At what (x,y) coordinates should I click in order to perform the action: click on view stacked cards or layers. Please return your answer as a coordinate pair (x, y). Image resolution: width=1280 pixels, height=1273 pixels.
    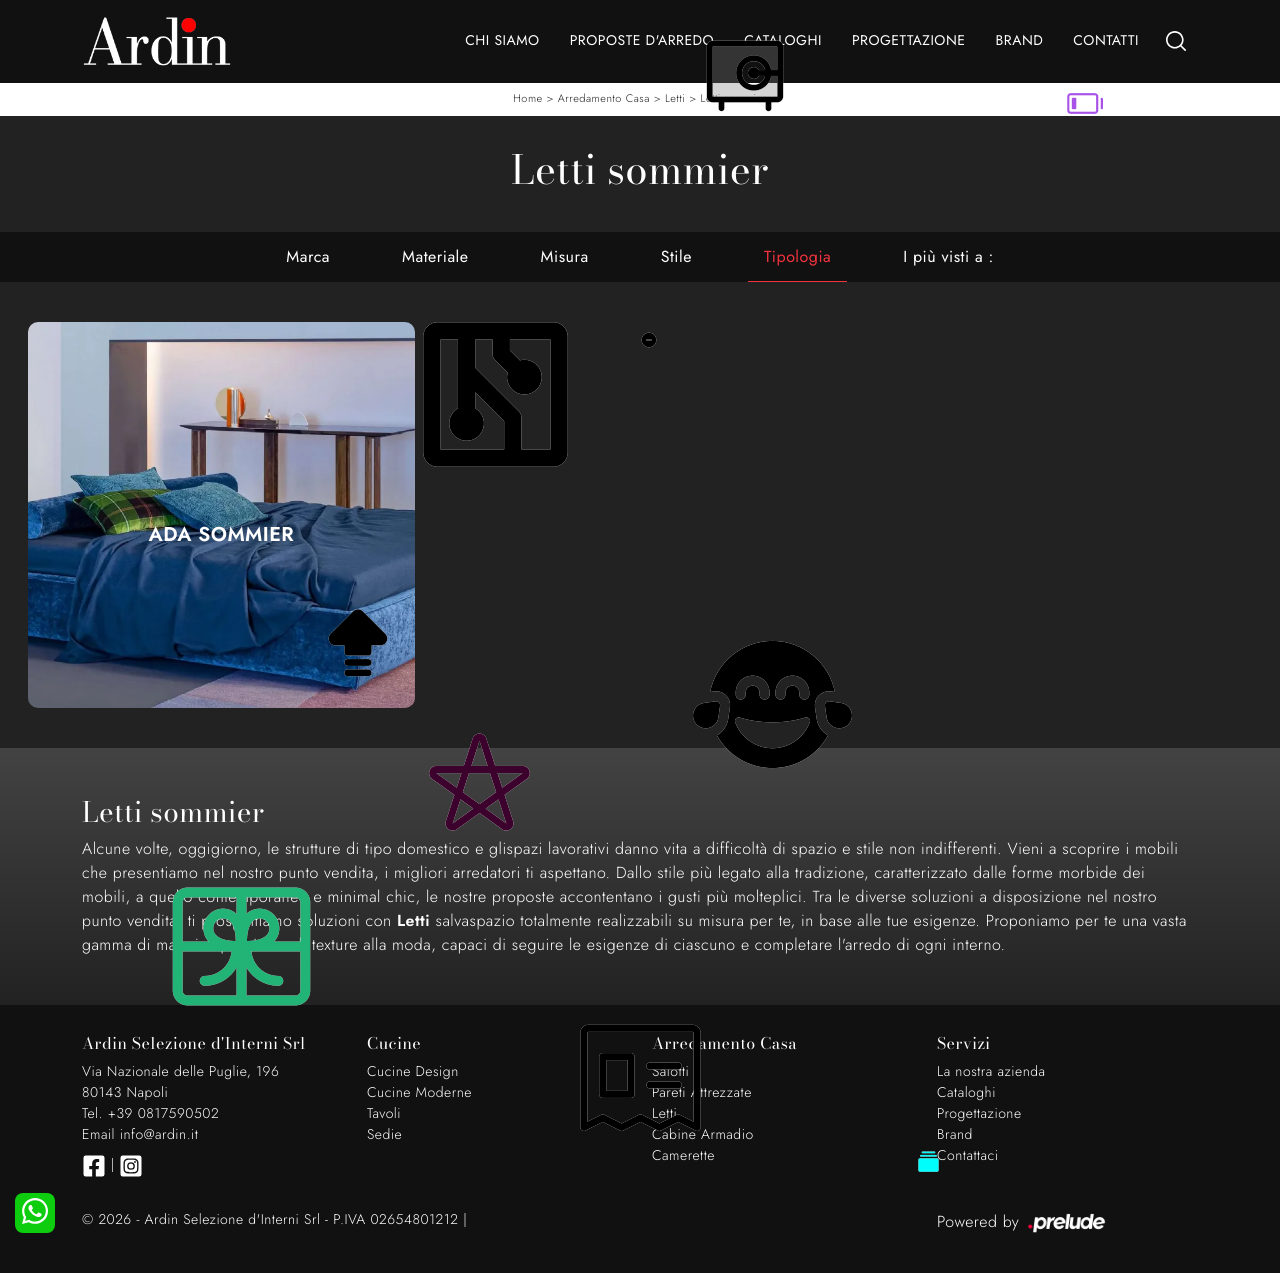
    Looking at the image, I should click on (928, 1162).